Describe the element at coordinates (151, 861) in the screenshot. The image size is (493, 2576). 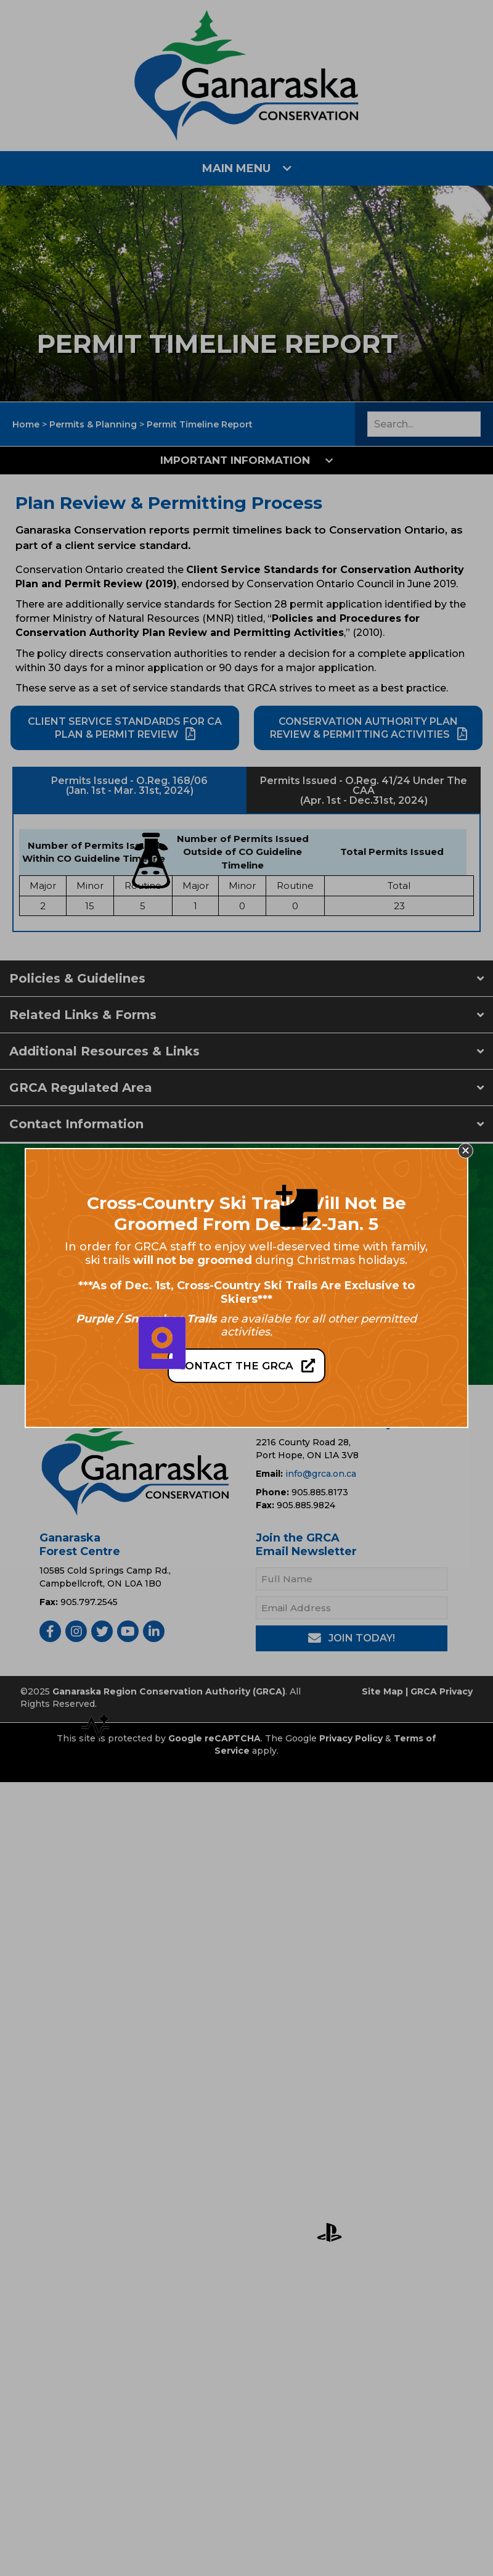
I see `i18next internationalization library logo` at that location.